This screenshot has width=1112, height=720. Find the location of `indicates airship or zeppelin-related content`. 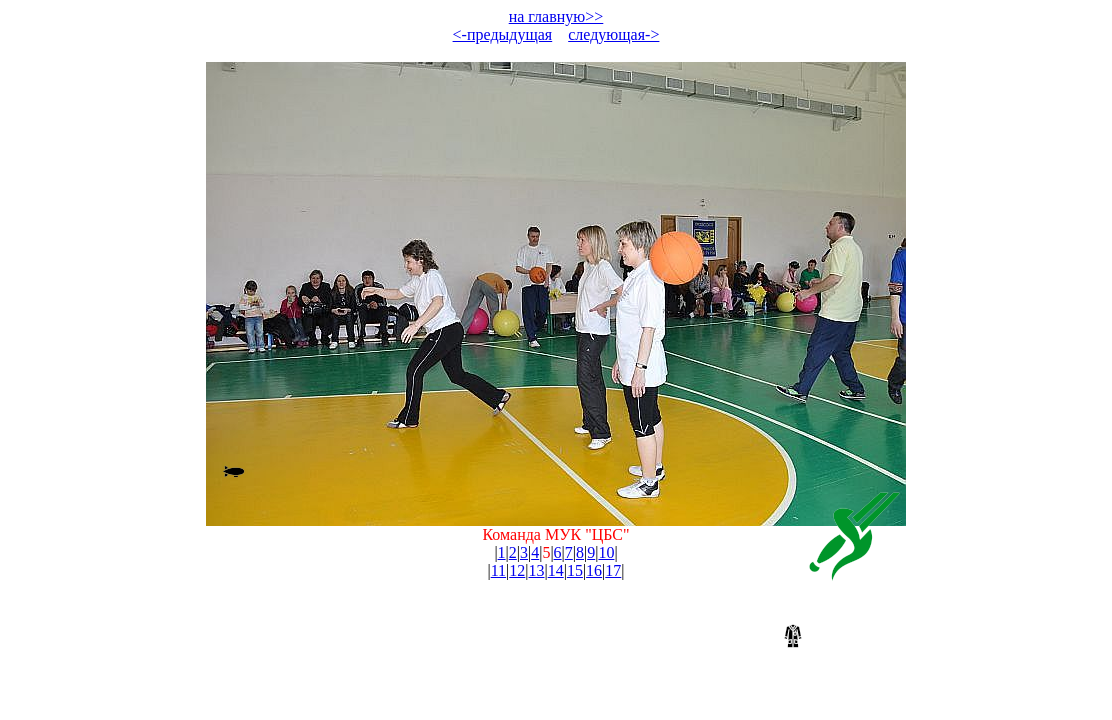

indicates airship or zeppelin-related content is located at coordinates (233, 471).